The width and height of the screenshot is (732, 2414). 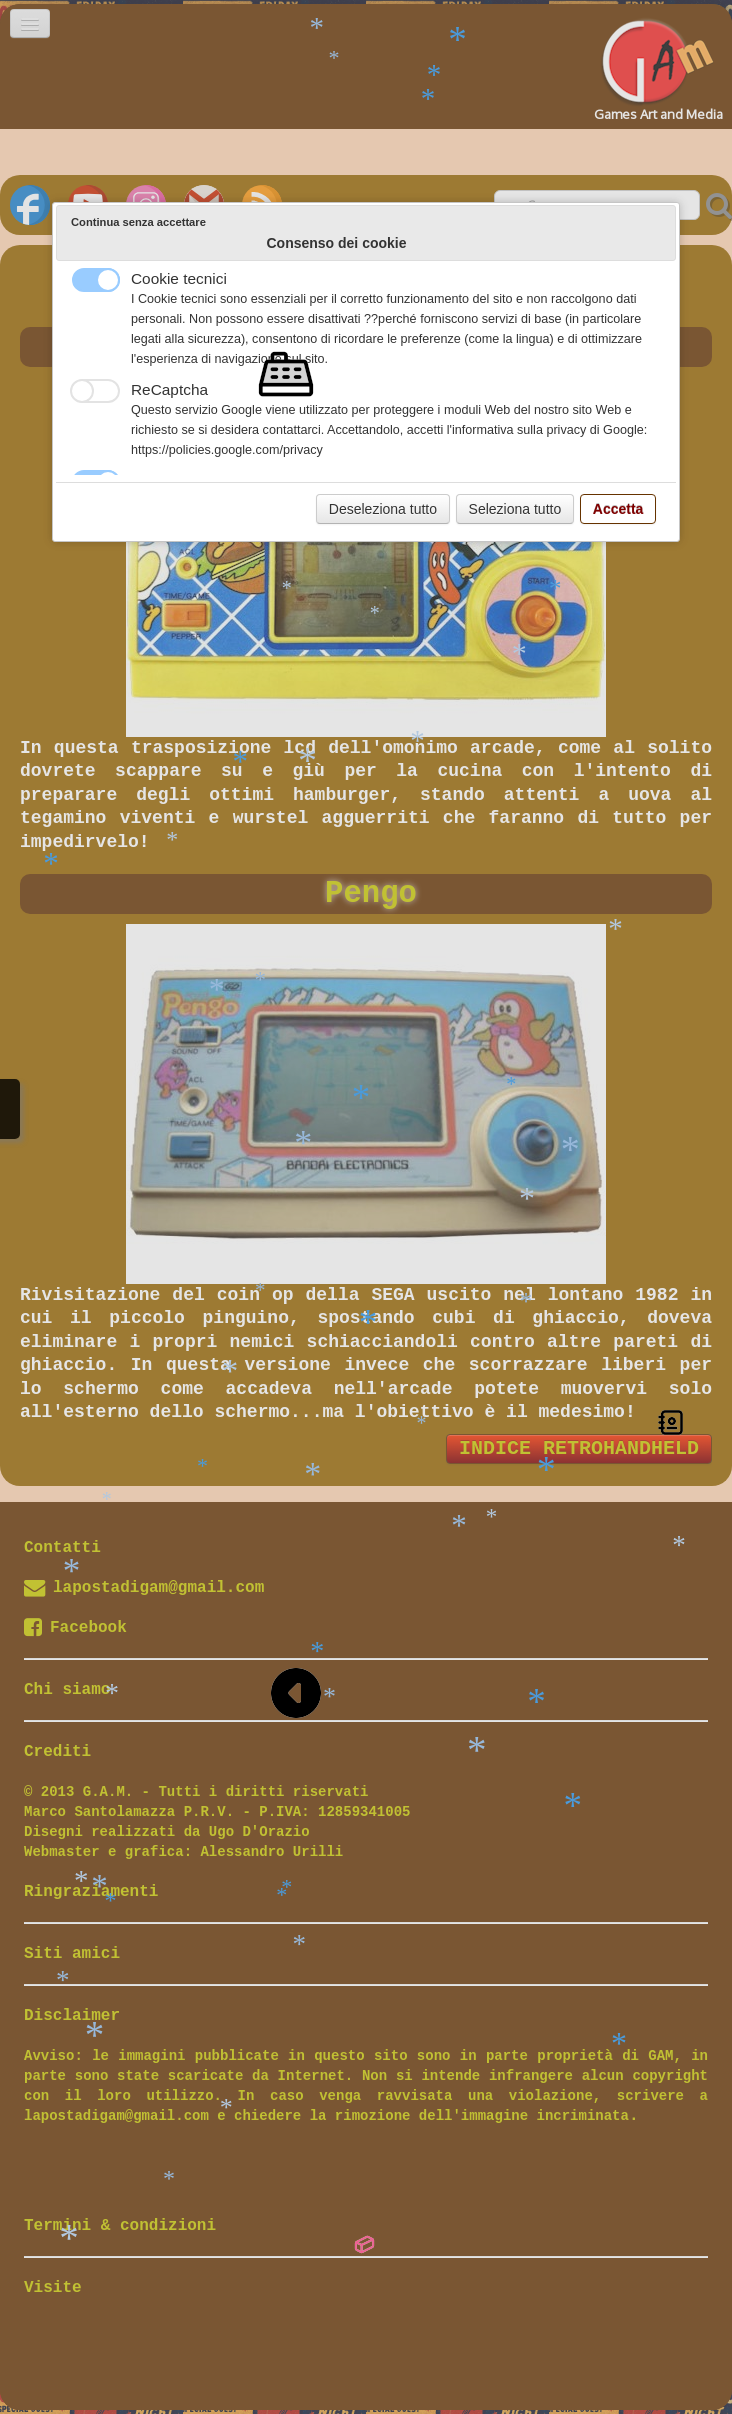 I want to click on view 3D object or model, so click(x=364, y=2243).